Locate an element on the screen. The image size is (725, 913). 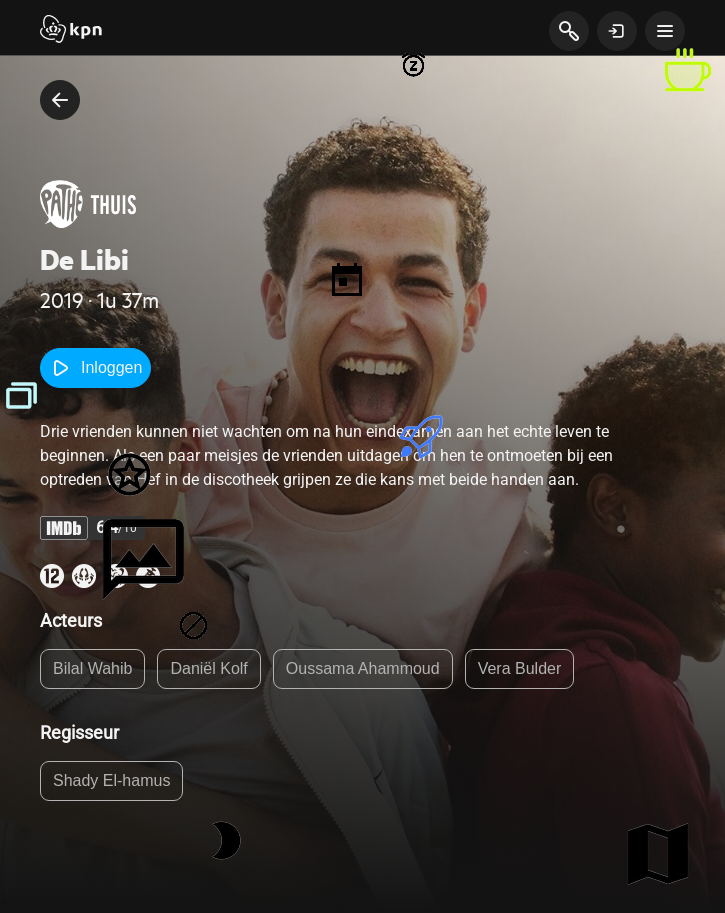
find nearby coffee shops or cafés is located at coordinates (686, 71).